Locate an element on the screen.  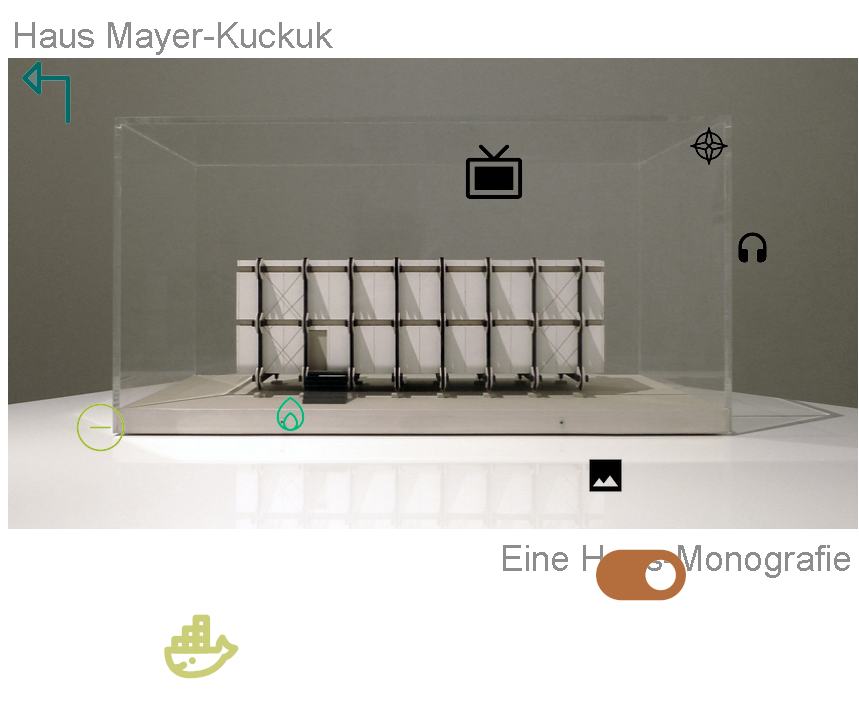
access audio or music player is located at coordinates (752, 248).